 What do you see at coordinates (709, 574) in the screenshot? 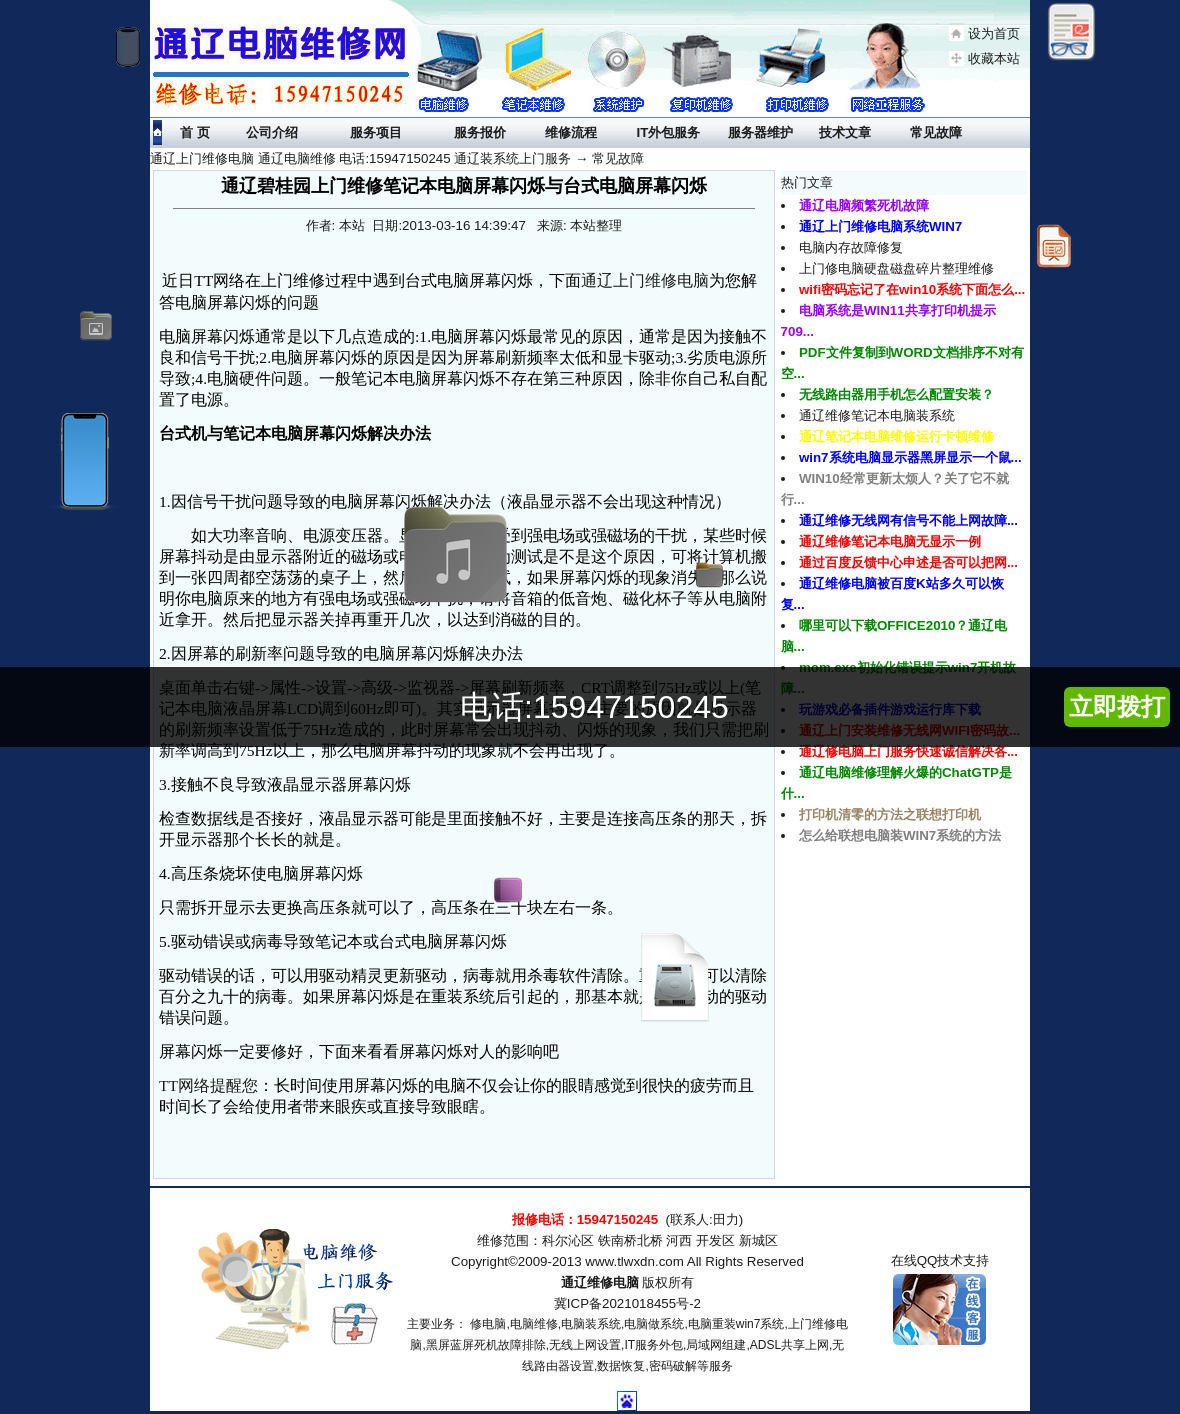
I see `open a folder to view its contents` at bounding box center [709, 574].